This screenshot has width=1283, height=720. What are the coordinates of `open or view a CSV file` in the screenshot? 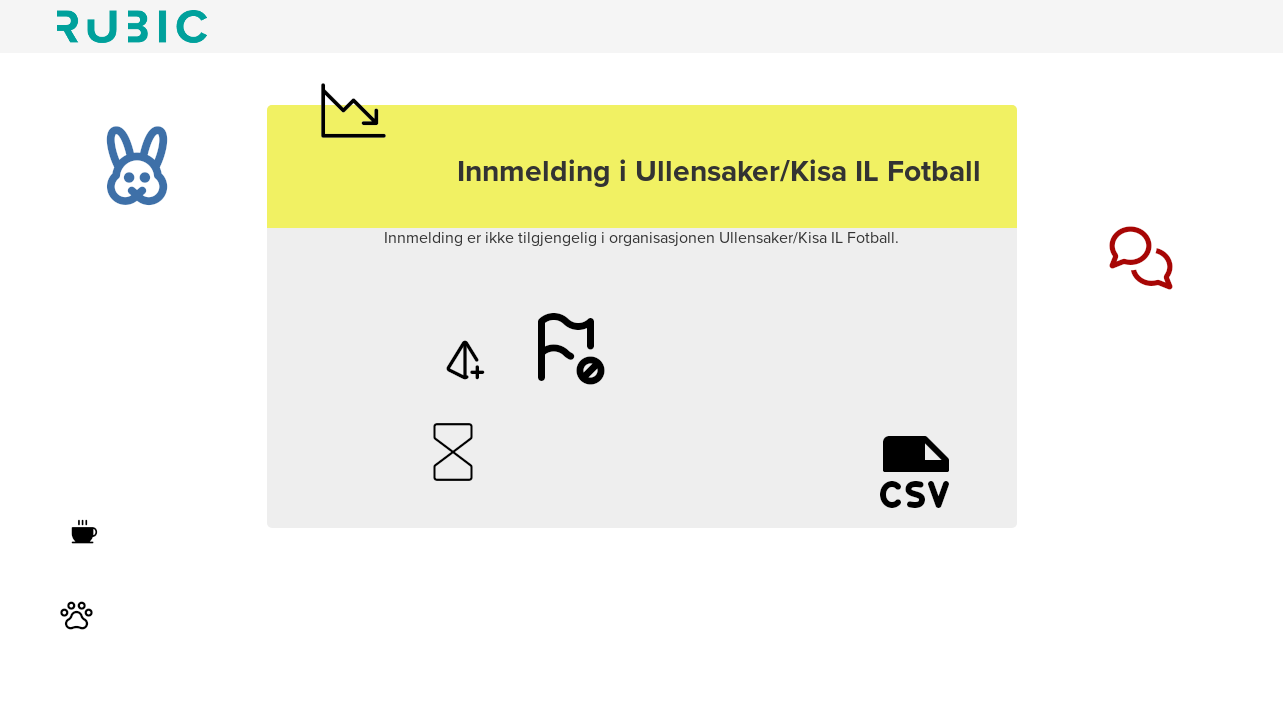 It's located at (916, 475).